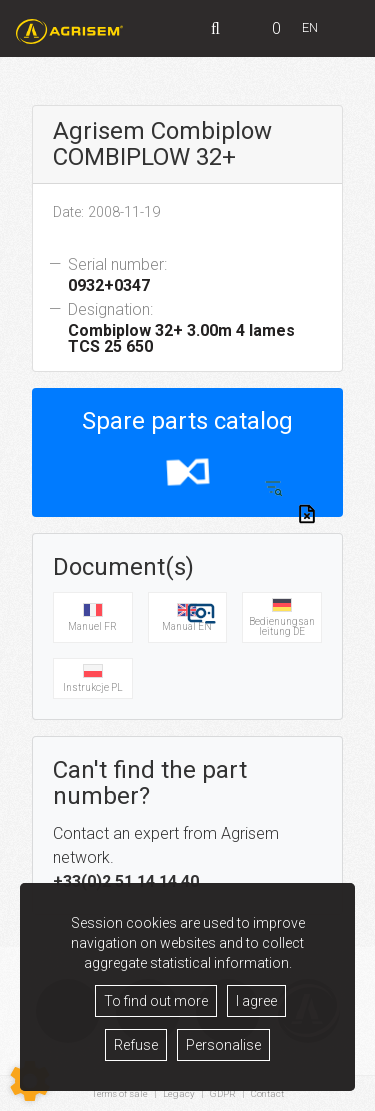 The image size is (375, 1111). What do you see at coordinates (273, 487) in the screenshot?
I see `search within filtered results` at bounding box center [273, 487].